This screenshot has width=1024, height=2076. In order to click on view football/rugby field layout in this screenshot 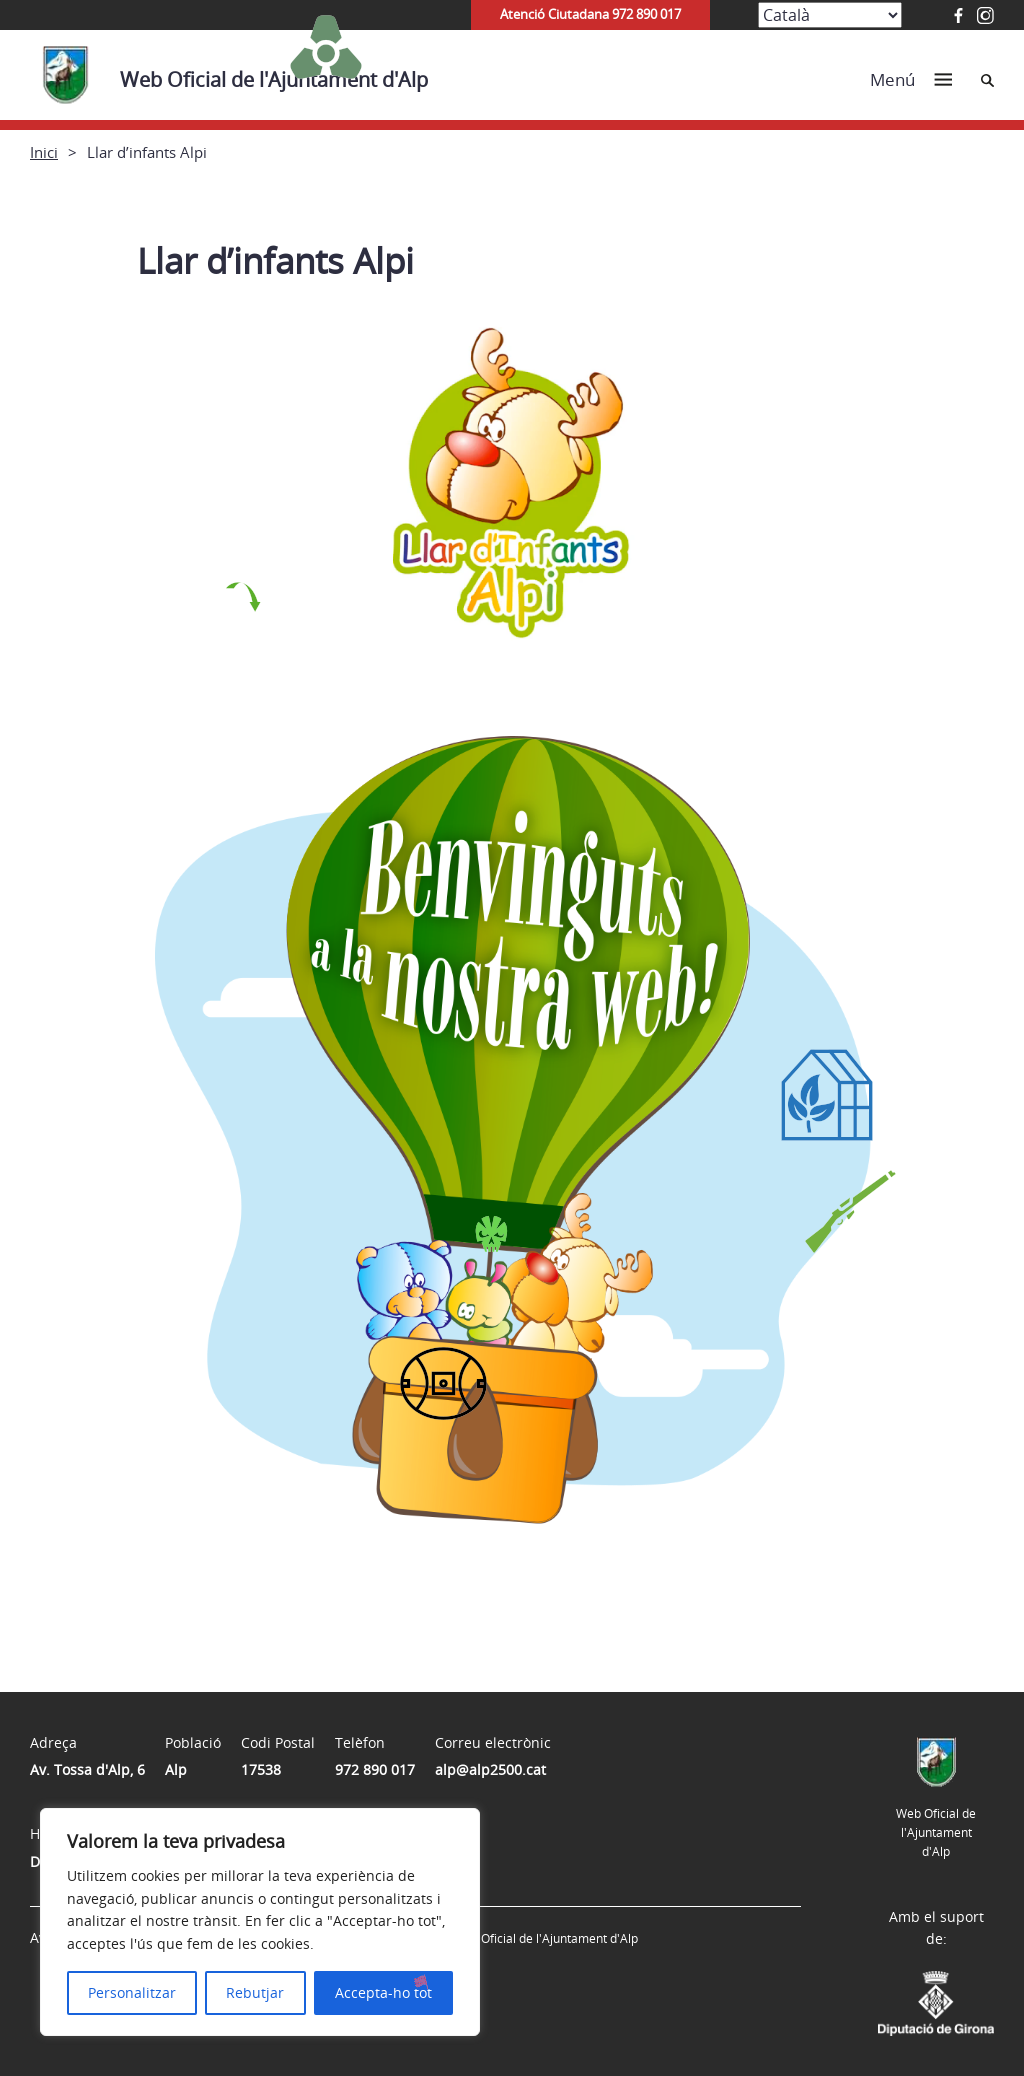, I will do `click(443, 1383)`.